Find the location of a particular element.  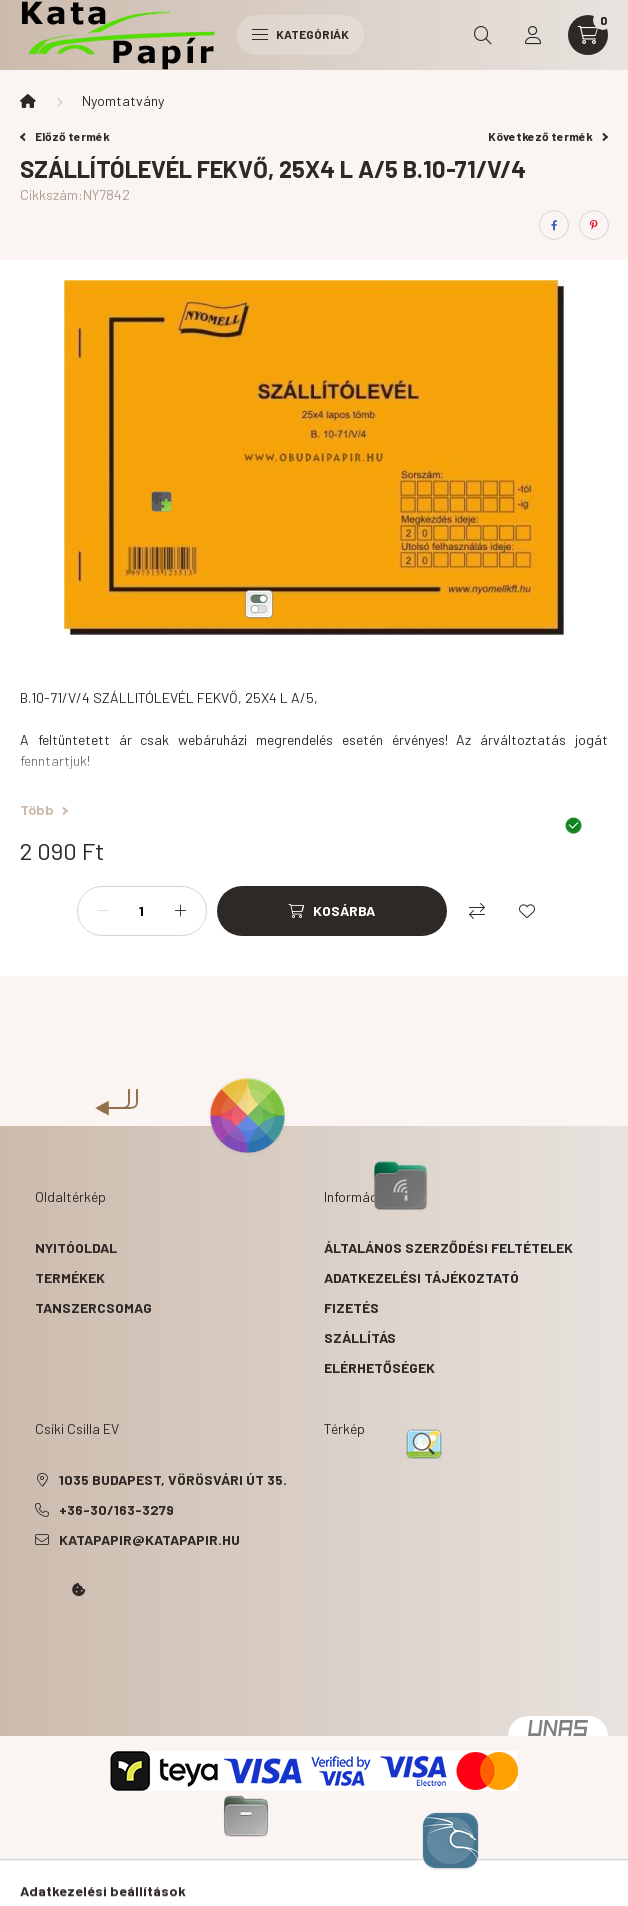

open color picker tool is located at coordinates (247, 1115).